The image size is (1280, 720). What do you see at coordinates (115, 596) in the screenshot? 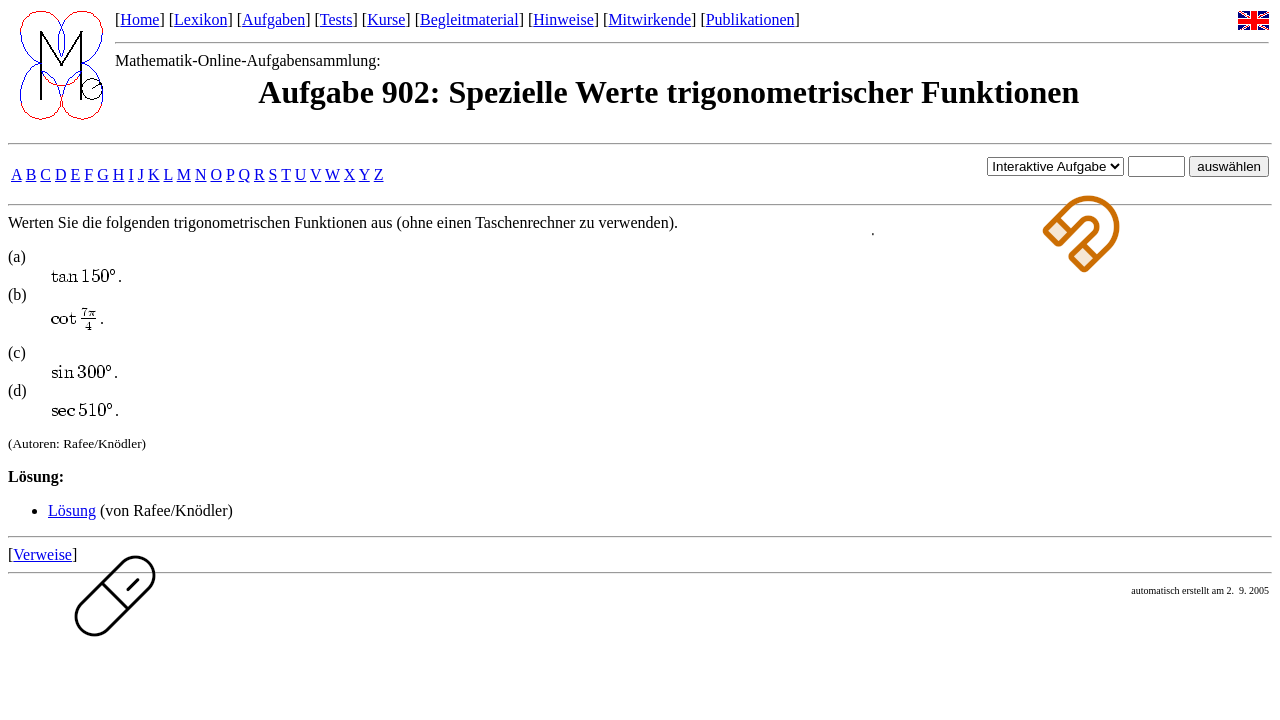
I see `access medication reminders or health tracking` at bounding box center [115, 596].